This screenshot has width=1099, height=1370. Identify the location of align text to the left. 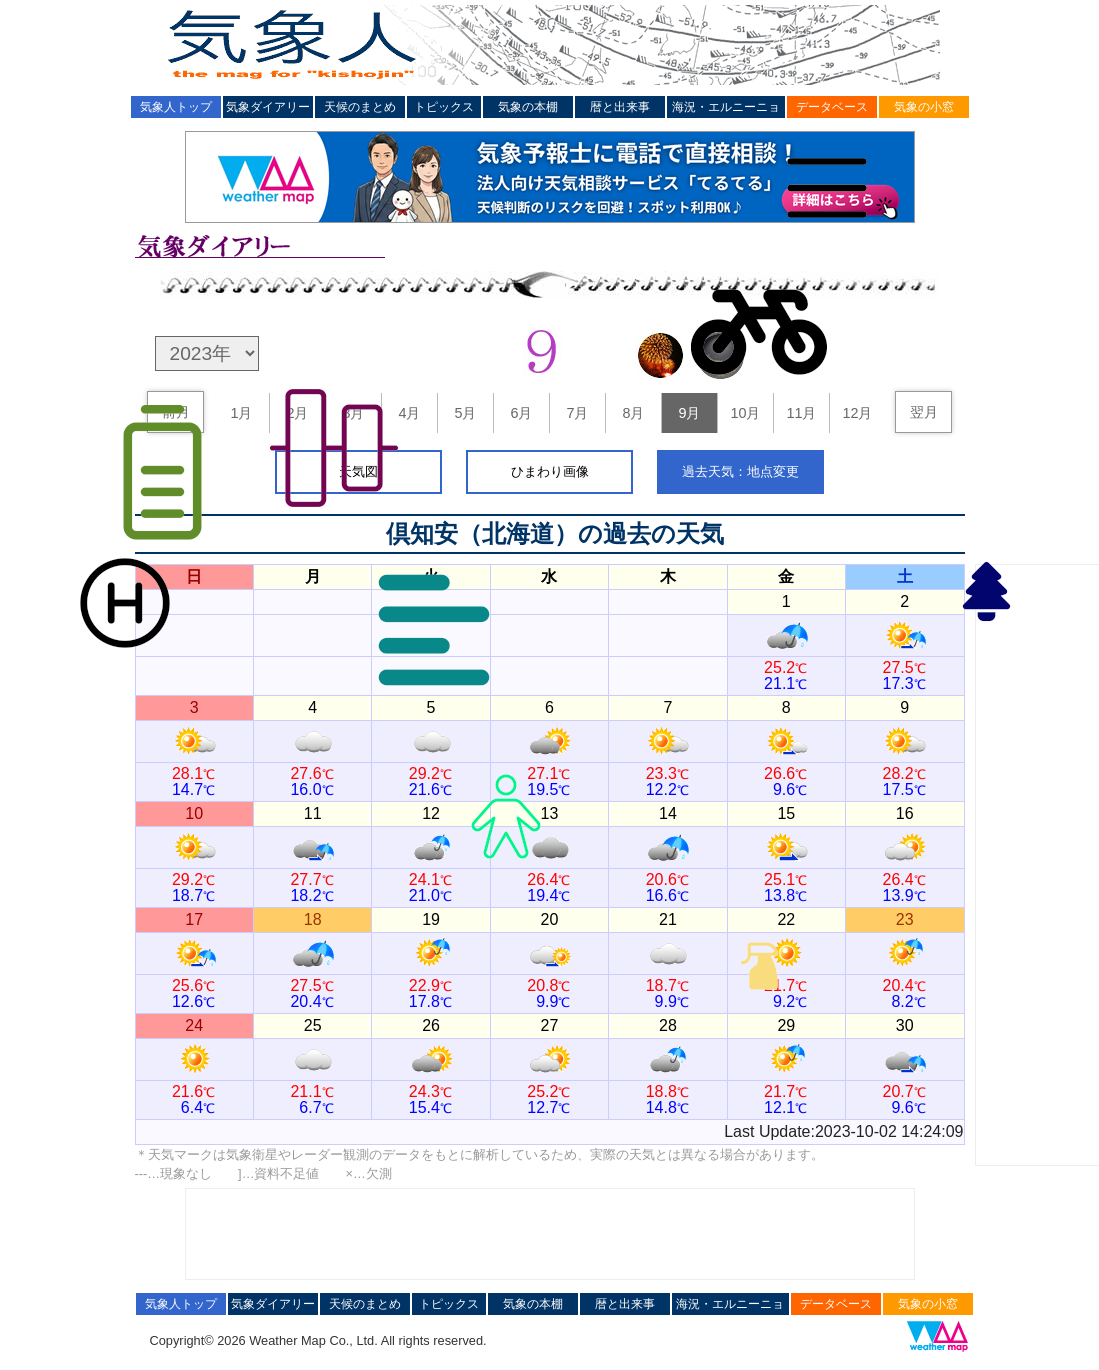
(434, 630).